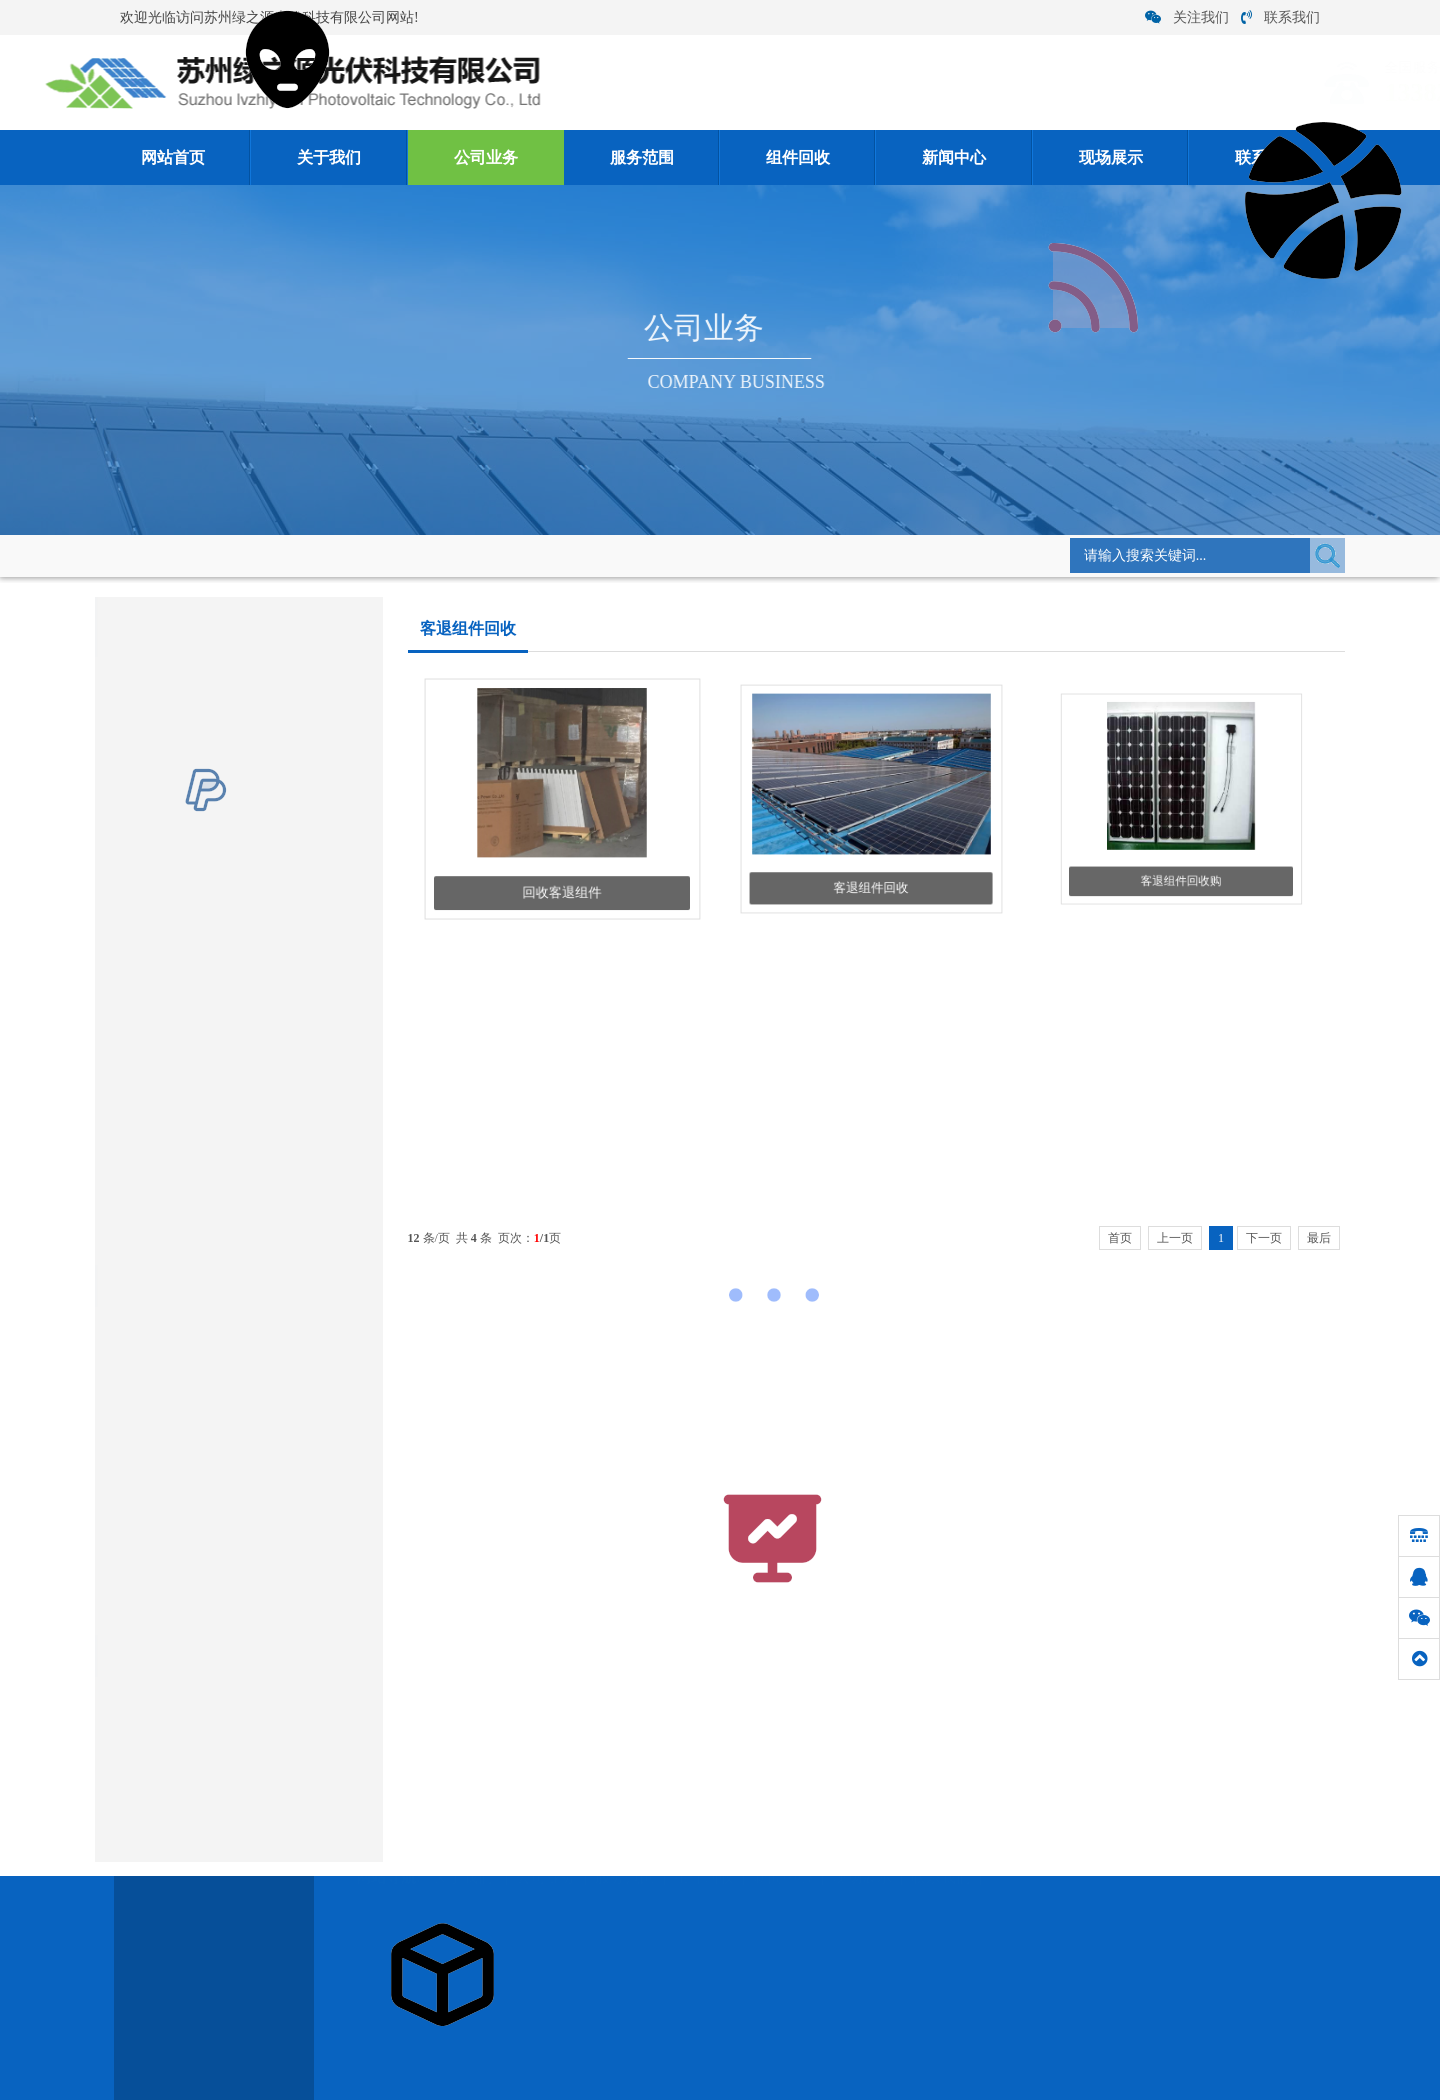  What do you see at coordinates (287, 59) in the screenshot?
I see `indicates extraterrestrial or sci-fi themed content` at bounding box center [287, 59].